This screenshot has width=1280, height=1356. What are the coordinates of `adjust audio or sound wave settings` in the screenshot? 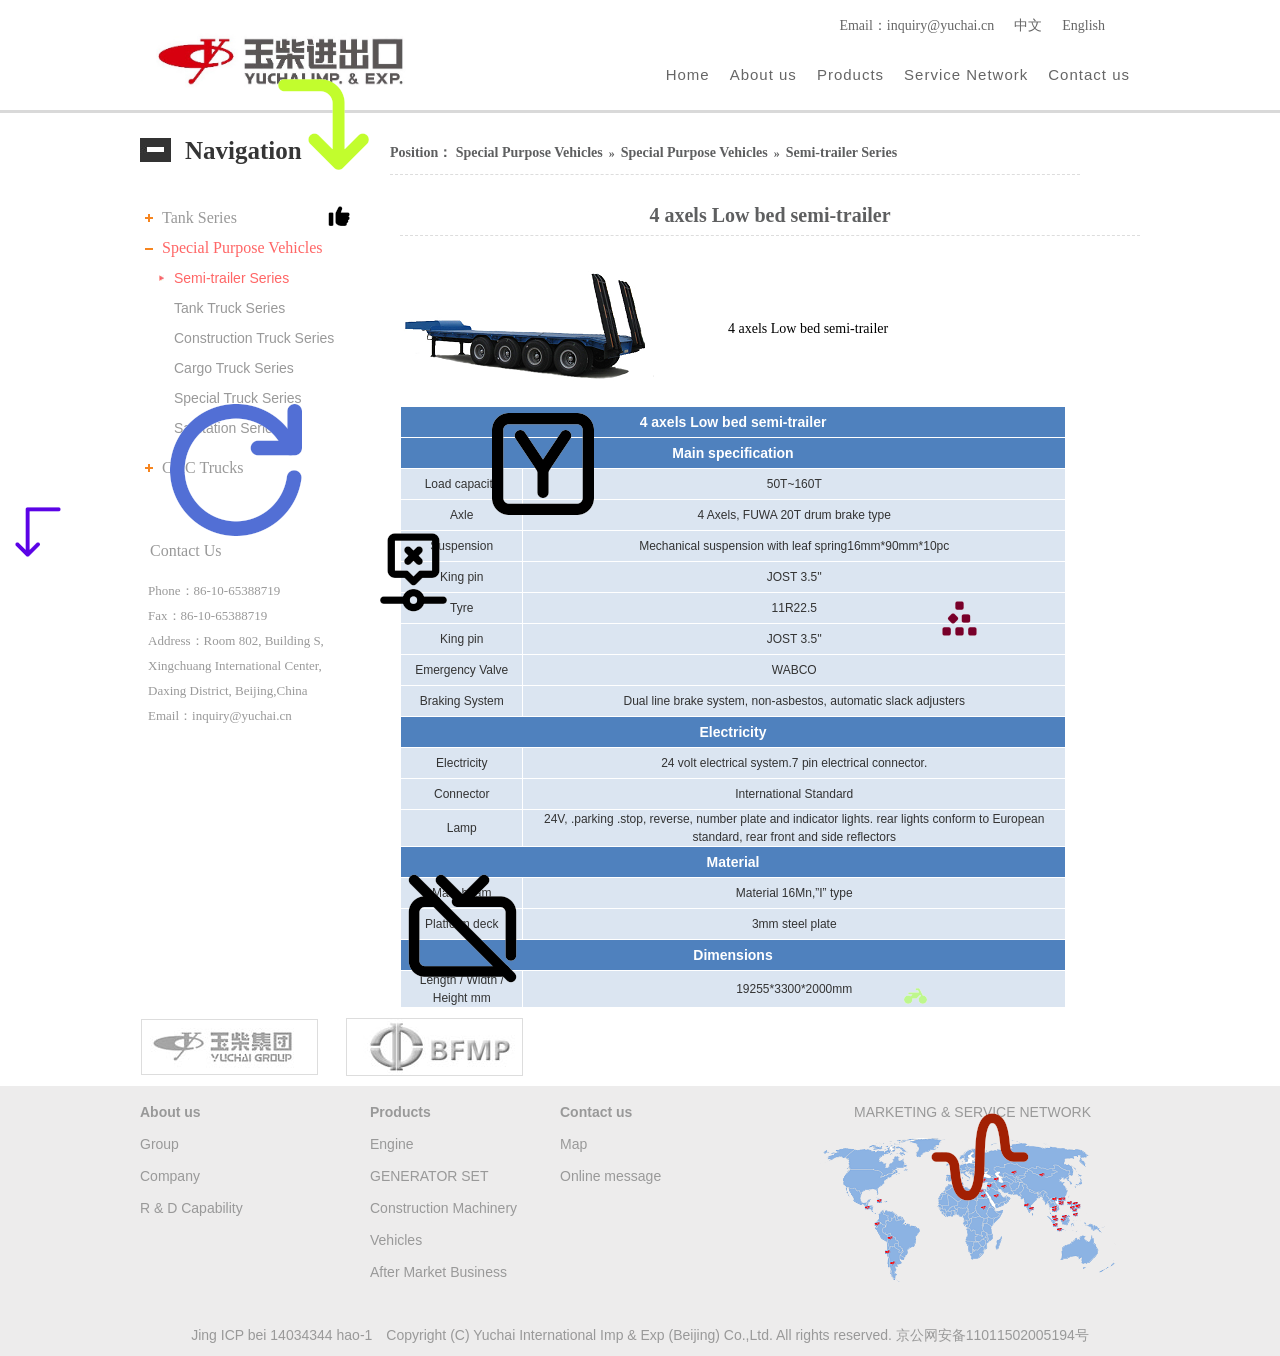 It's located at (980, 1157).